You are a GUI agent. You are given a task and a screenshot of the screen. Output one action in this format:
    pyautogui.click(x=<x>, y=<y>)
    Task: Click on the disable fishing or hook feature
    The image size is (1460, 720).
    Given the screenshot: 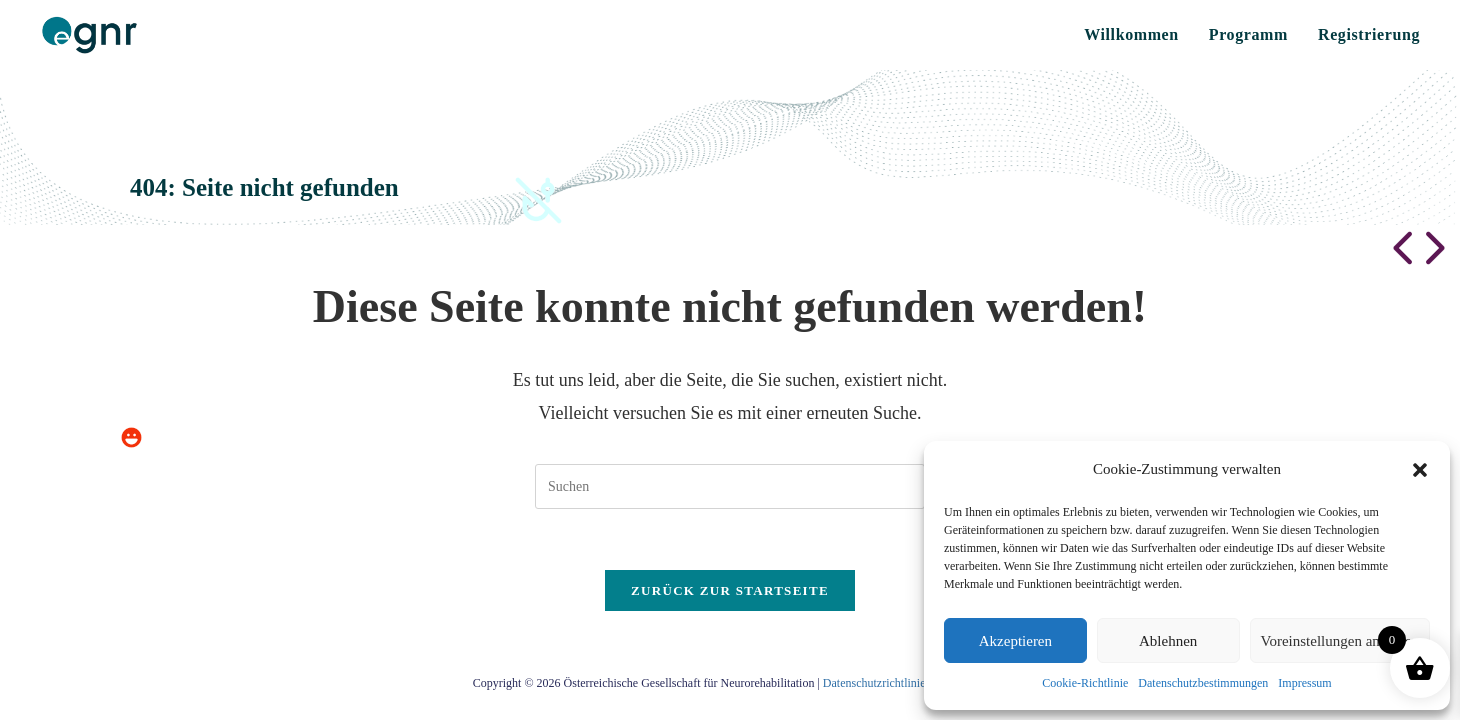 What is the action you would take?
    pyautogui.click(x=538, y=200)
    